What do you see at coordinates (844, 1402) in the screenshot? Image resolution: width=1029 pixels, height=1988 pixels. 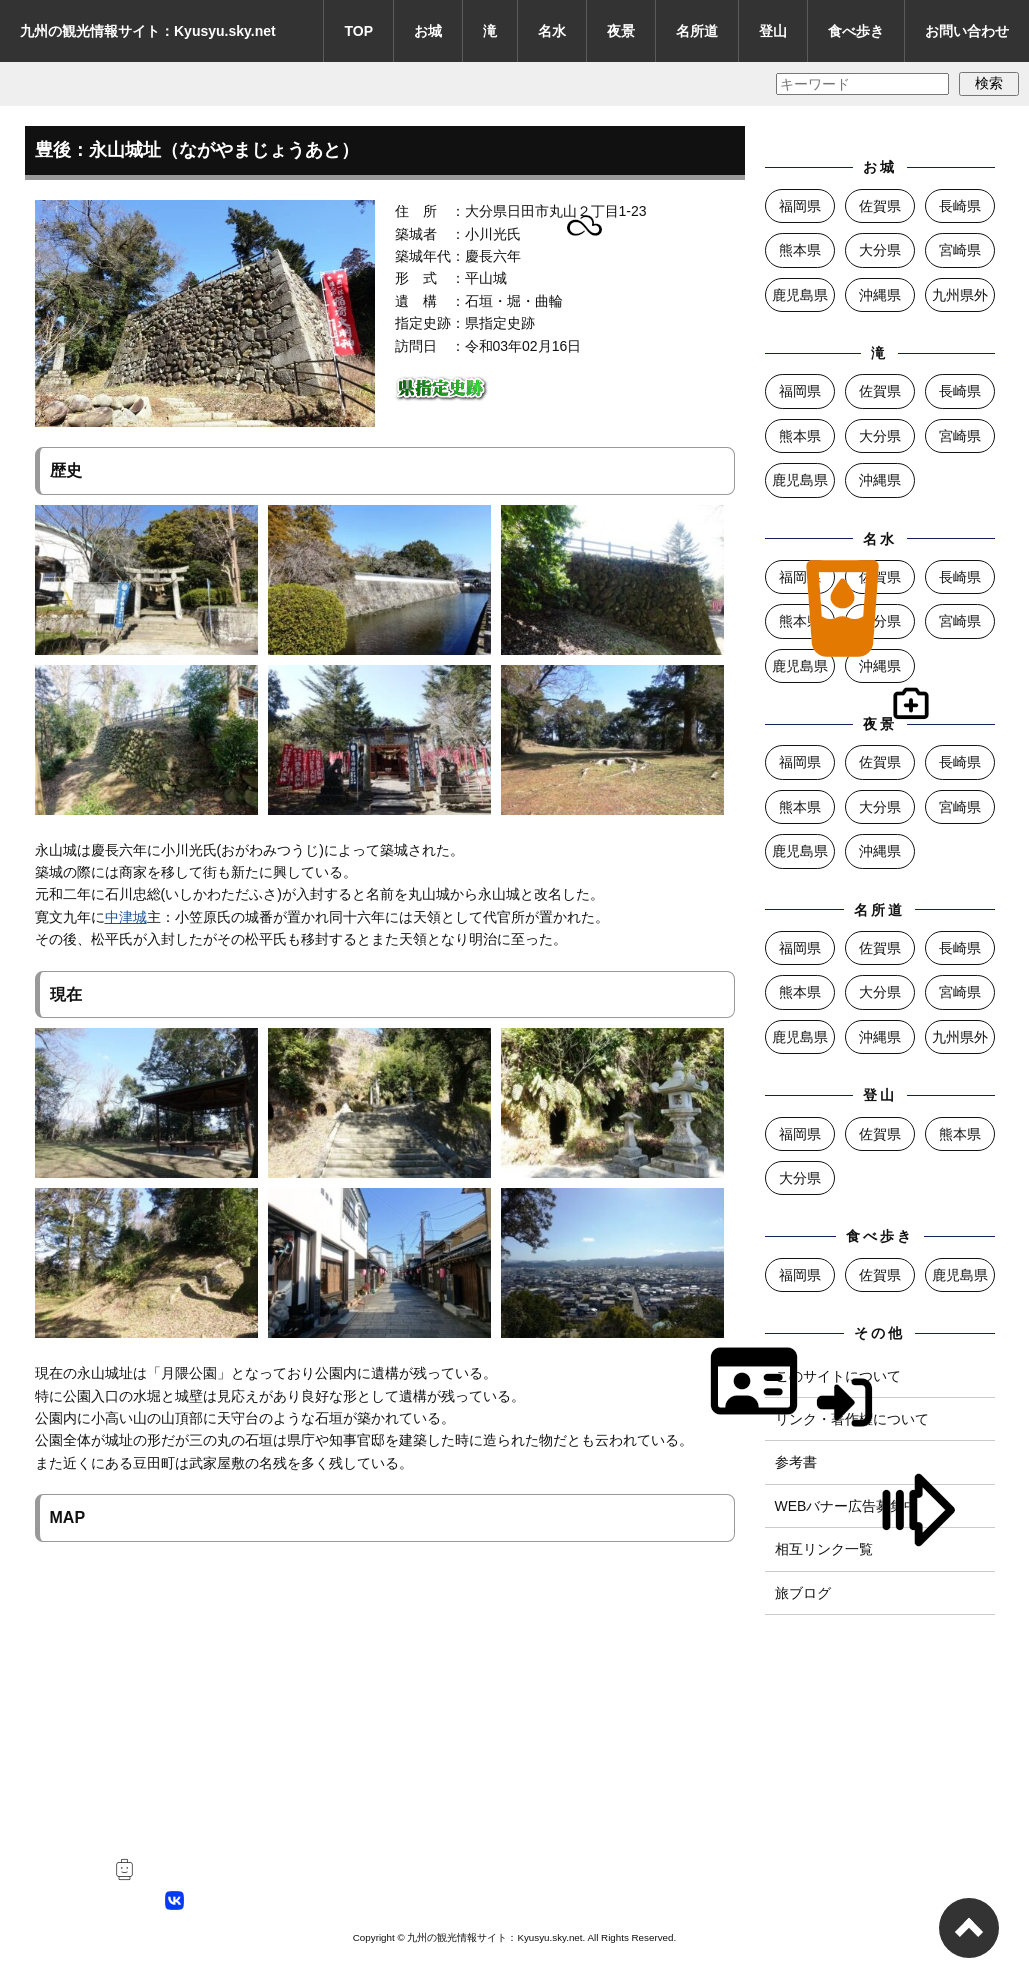 I see `sign in to your account` at bounding box center [844, 1402].